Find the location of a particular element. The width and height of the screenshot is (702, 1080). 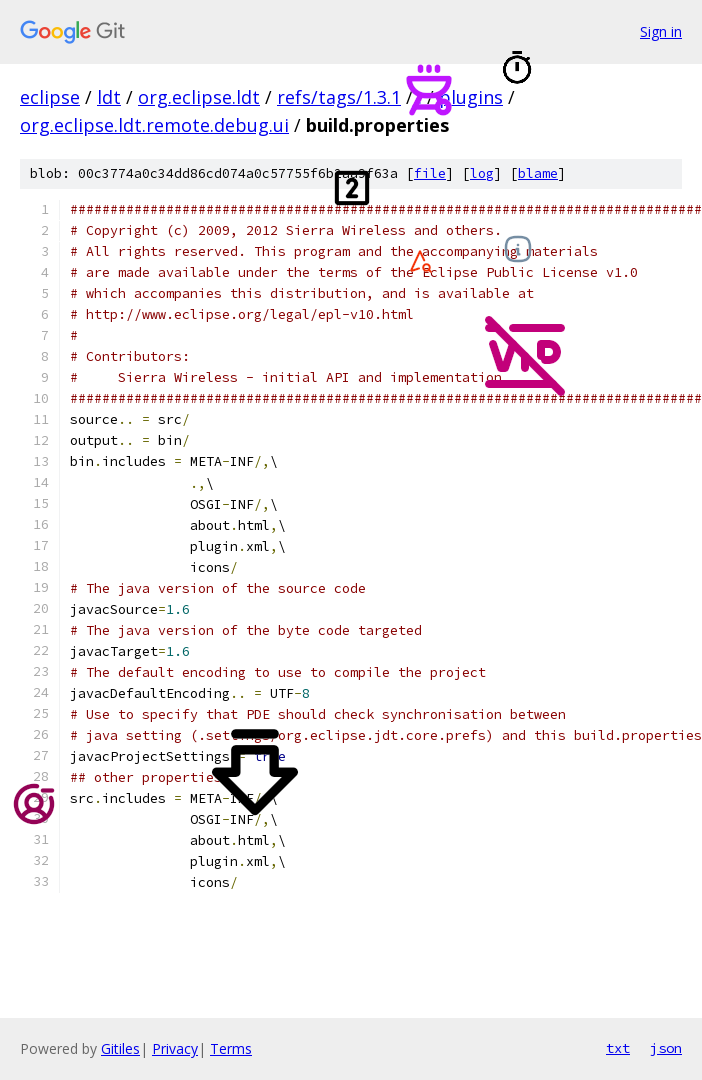

search for directions or routes is located at coordinates (420, 261).